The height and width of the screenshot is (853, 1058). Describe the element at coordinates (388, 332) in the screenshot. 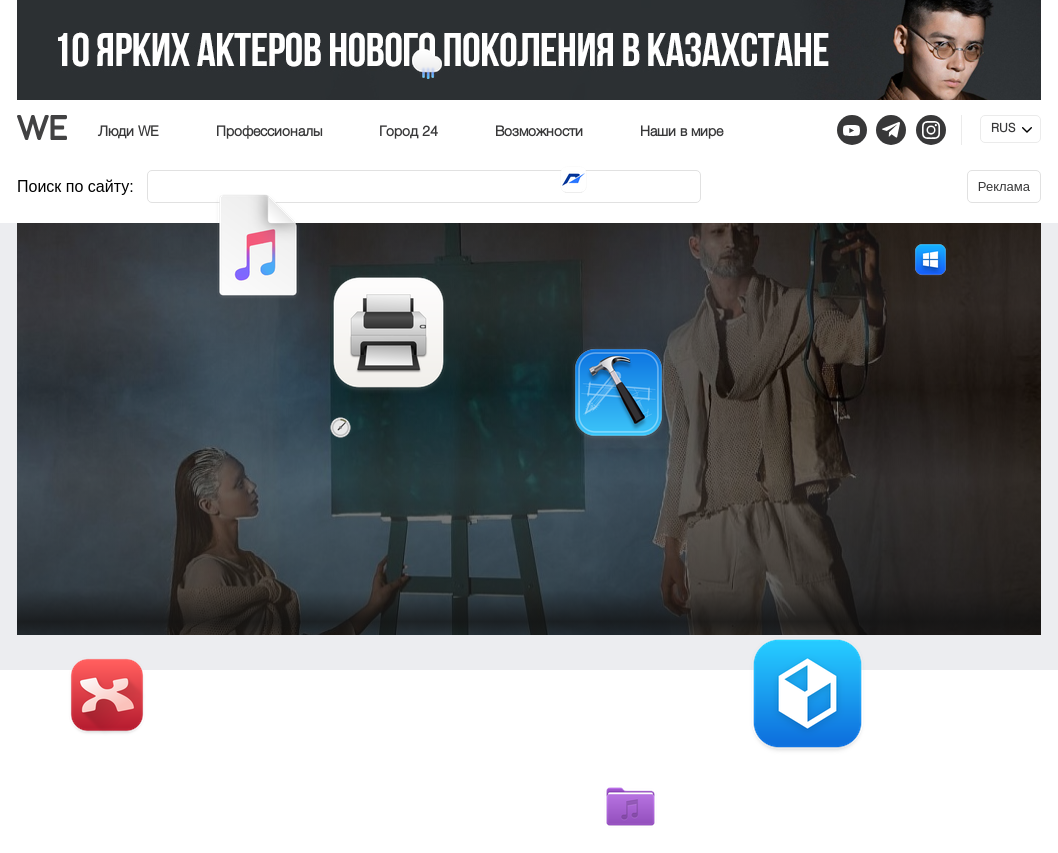

I see `open printer settings and preferences` at that location.